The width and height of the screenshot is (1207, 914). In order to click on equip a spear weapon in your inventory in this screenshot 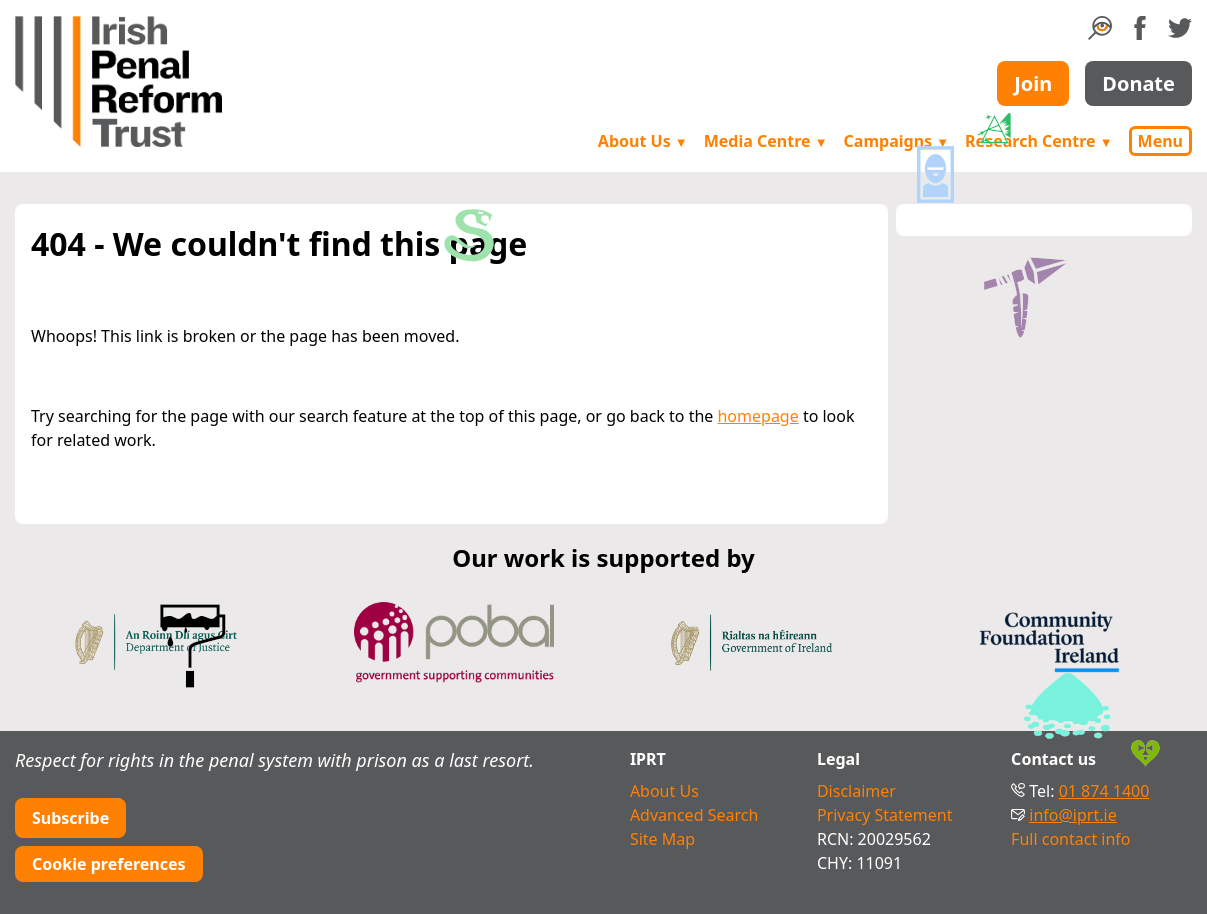, I will do `click(1025, 297)`.